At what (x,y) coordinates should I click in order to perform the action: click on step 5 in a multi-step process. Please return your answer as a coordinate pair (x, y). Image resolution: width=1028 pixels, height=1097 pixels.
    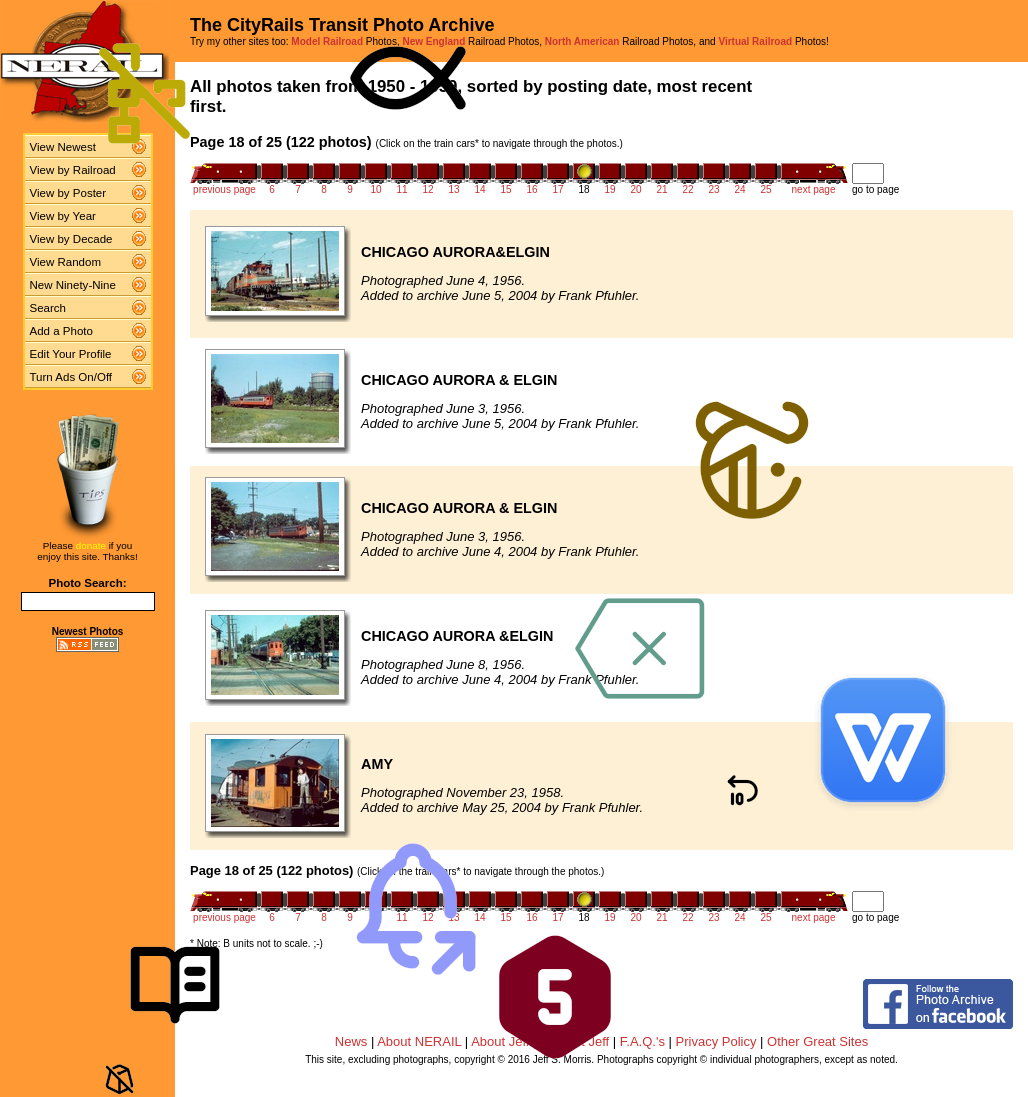
    Looking at the image, I should click on (555, 997).